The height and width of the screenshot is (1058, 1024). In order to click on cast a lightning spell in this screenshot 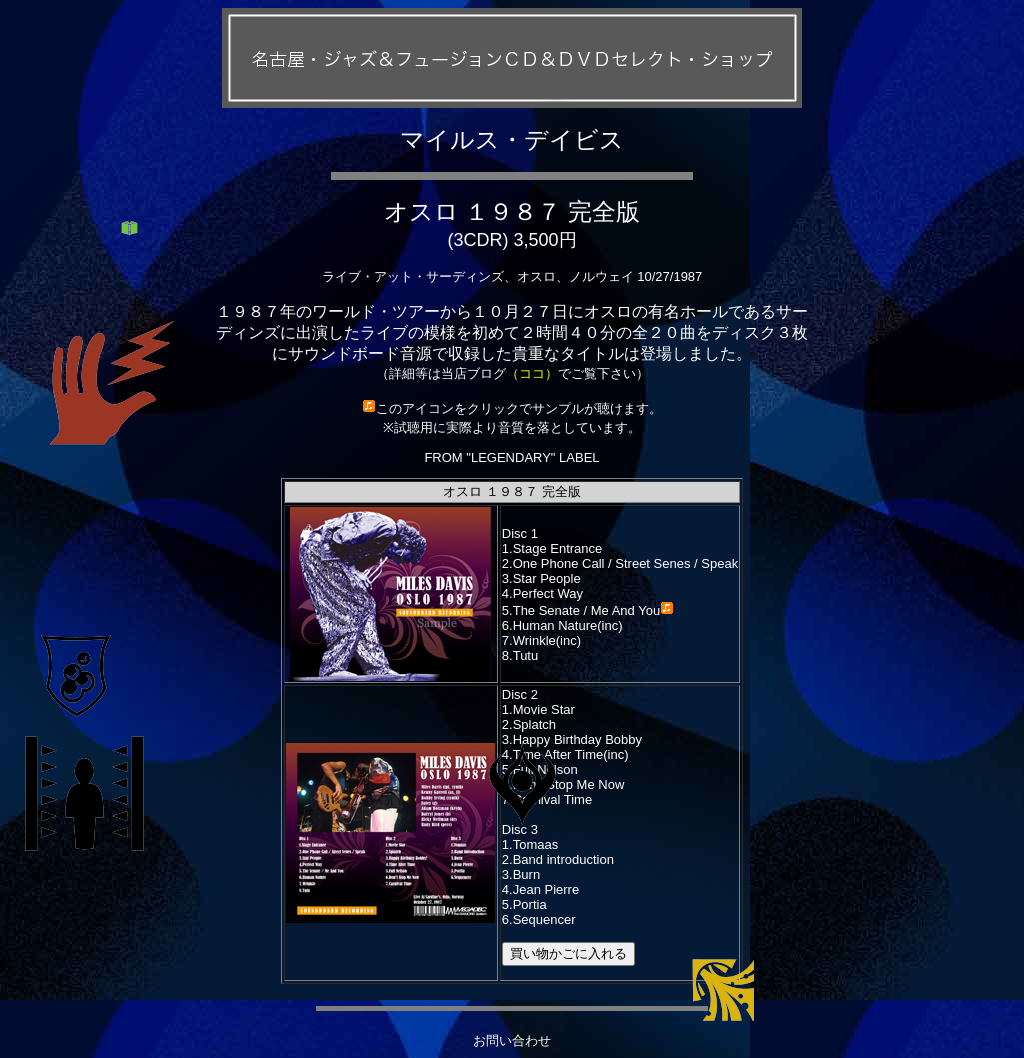, I will do `click(113, 381)`.